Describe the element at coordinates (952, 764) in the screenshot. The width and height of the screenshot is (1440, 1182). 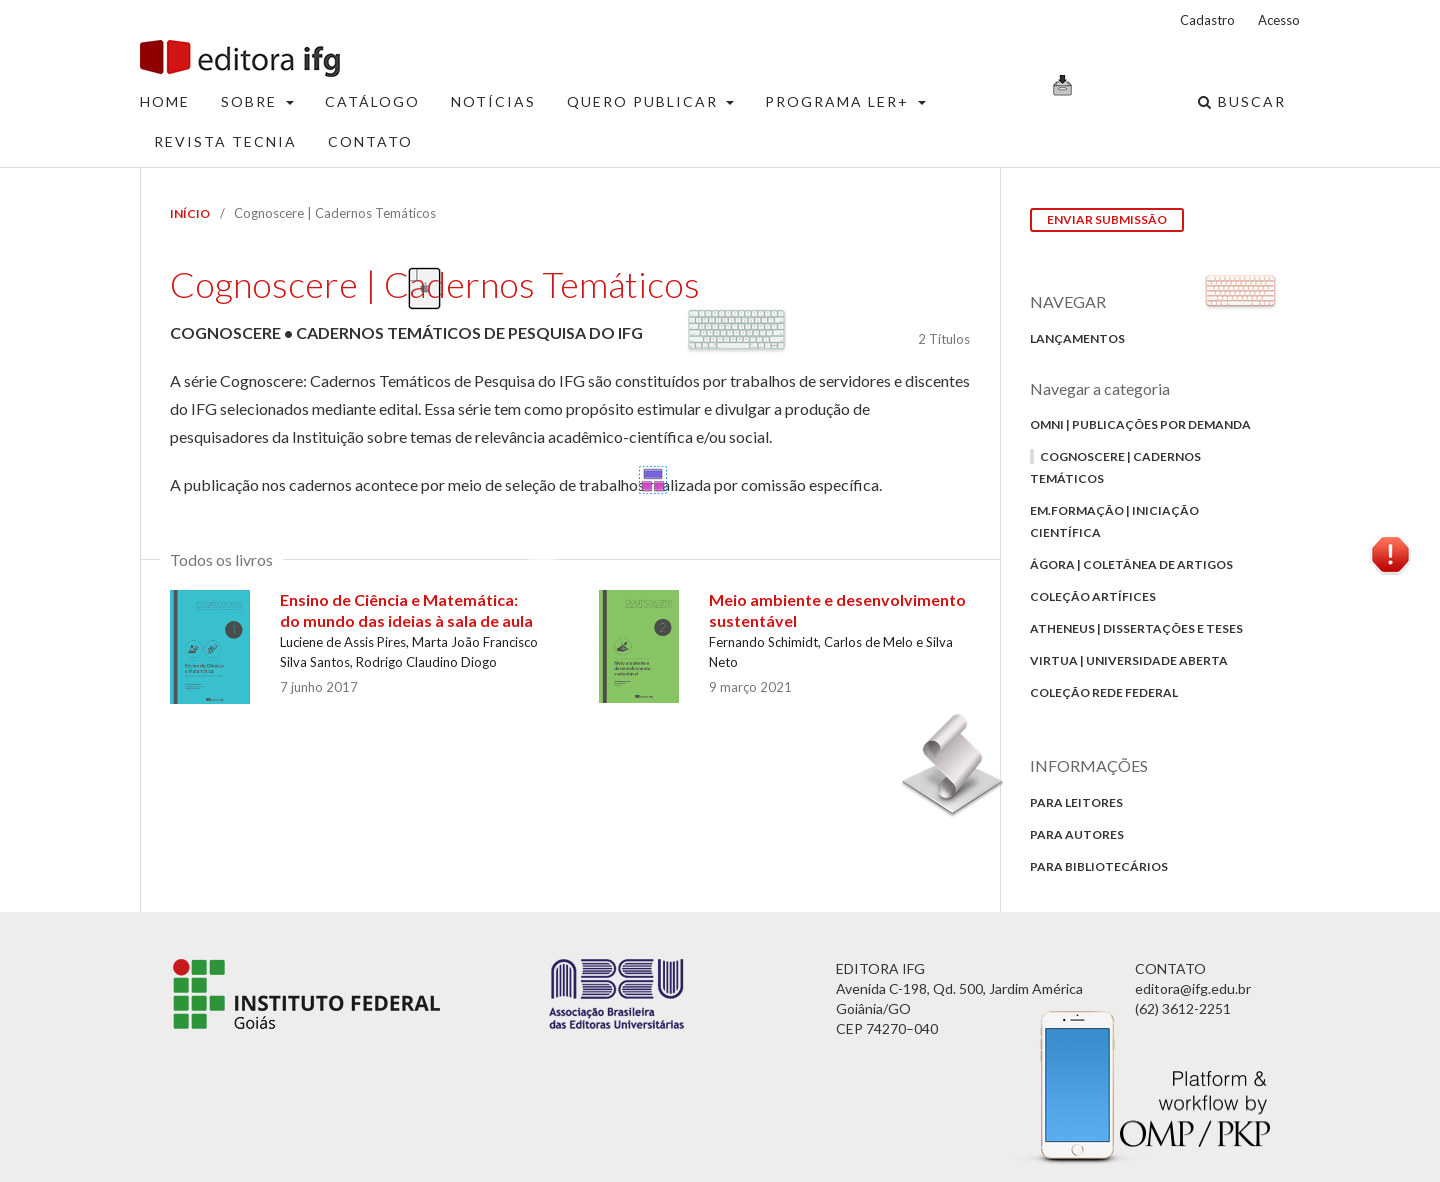
I see `access the script menu application` at that location.